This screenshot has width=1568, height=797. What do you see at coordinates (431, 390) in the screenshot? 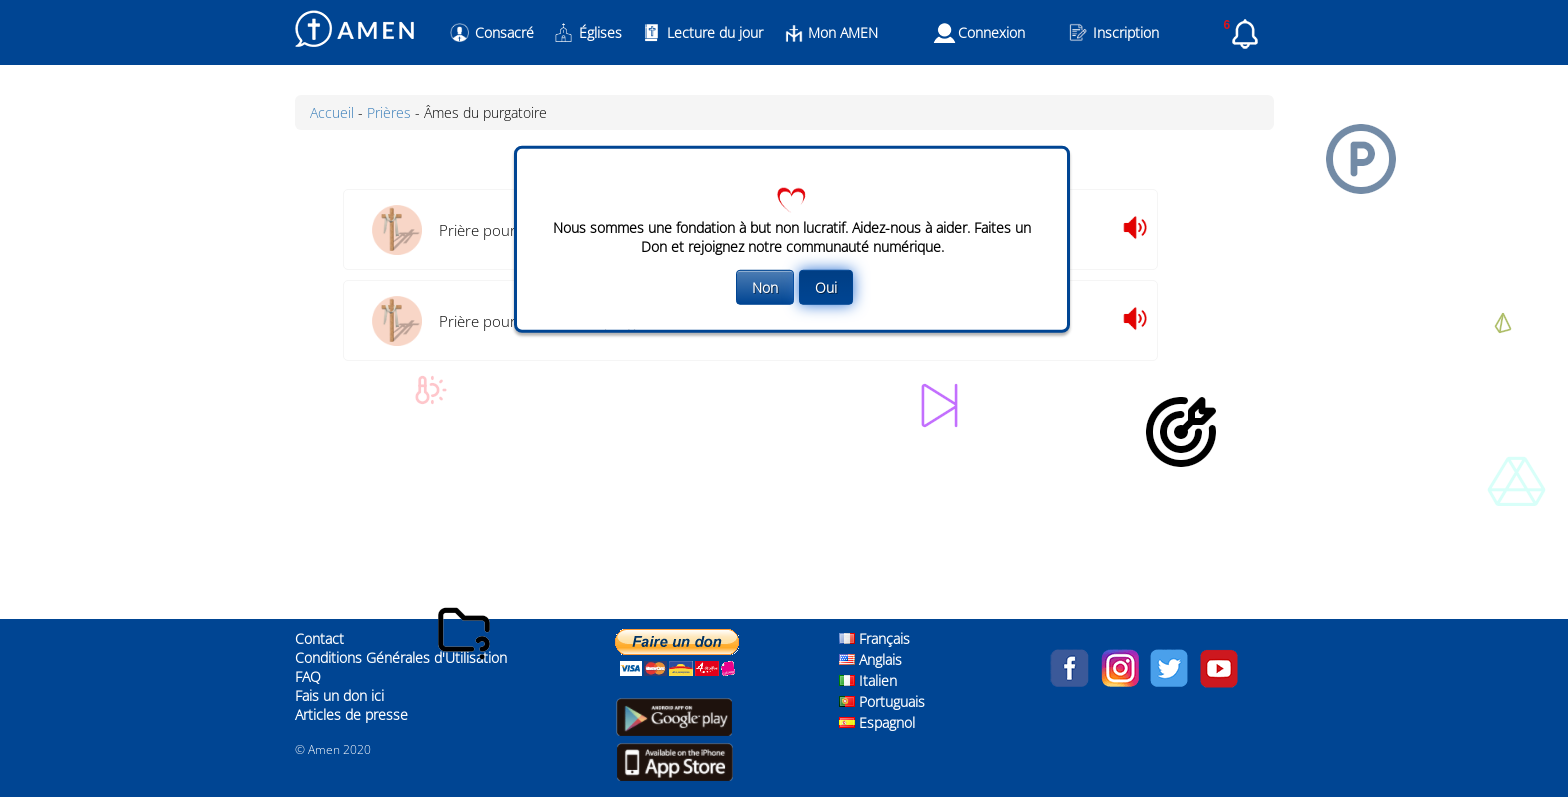
I see `view current outdoor temperature` at bounding box center [431, 390].